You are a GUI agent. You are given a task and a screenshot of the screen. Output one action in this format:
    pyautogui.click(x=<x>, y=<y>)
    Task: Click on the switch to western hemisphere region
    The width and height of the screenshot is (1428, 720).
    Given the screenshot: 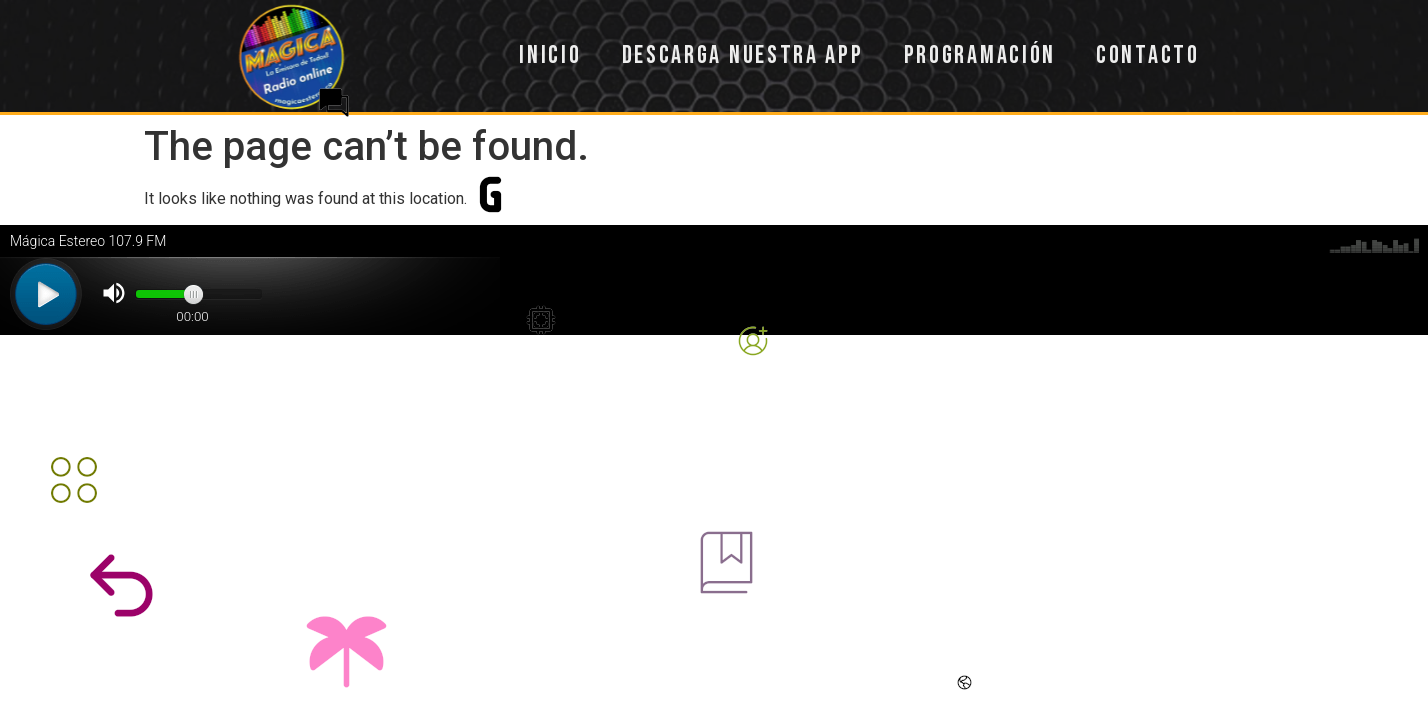 What is the action you would take?
    pyautogui.click(x=964, y=682)
    